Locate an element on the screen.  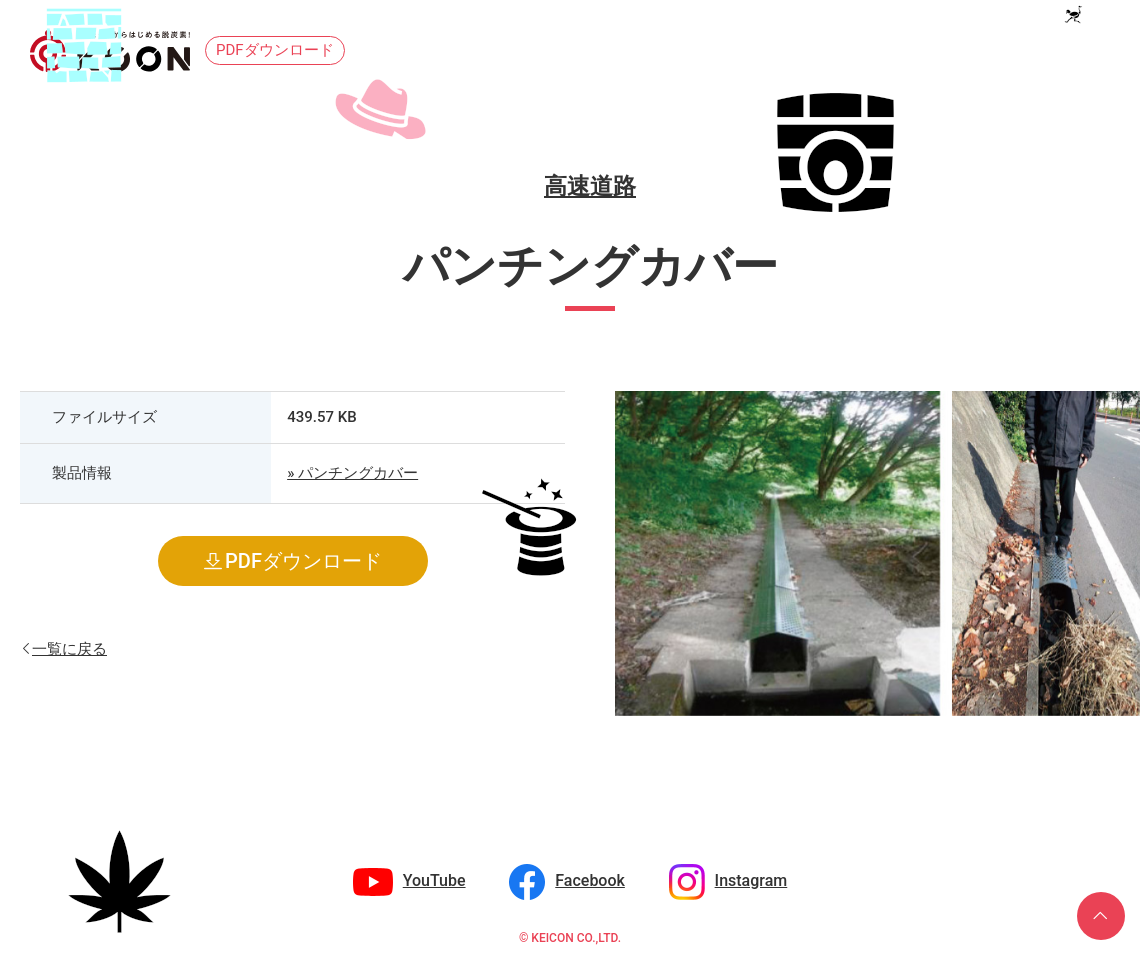
ostrich character or animal in a game is located at coordinates (1073, 14).